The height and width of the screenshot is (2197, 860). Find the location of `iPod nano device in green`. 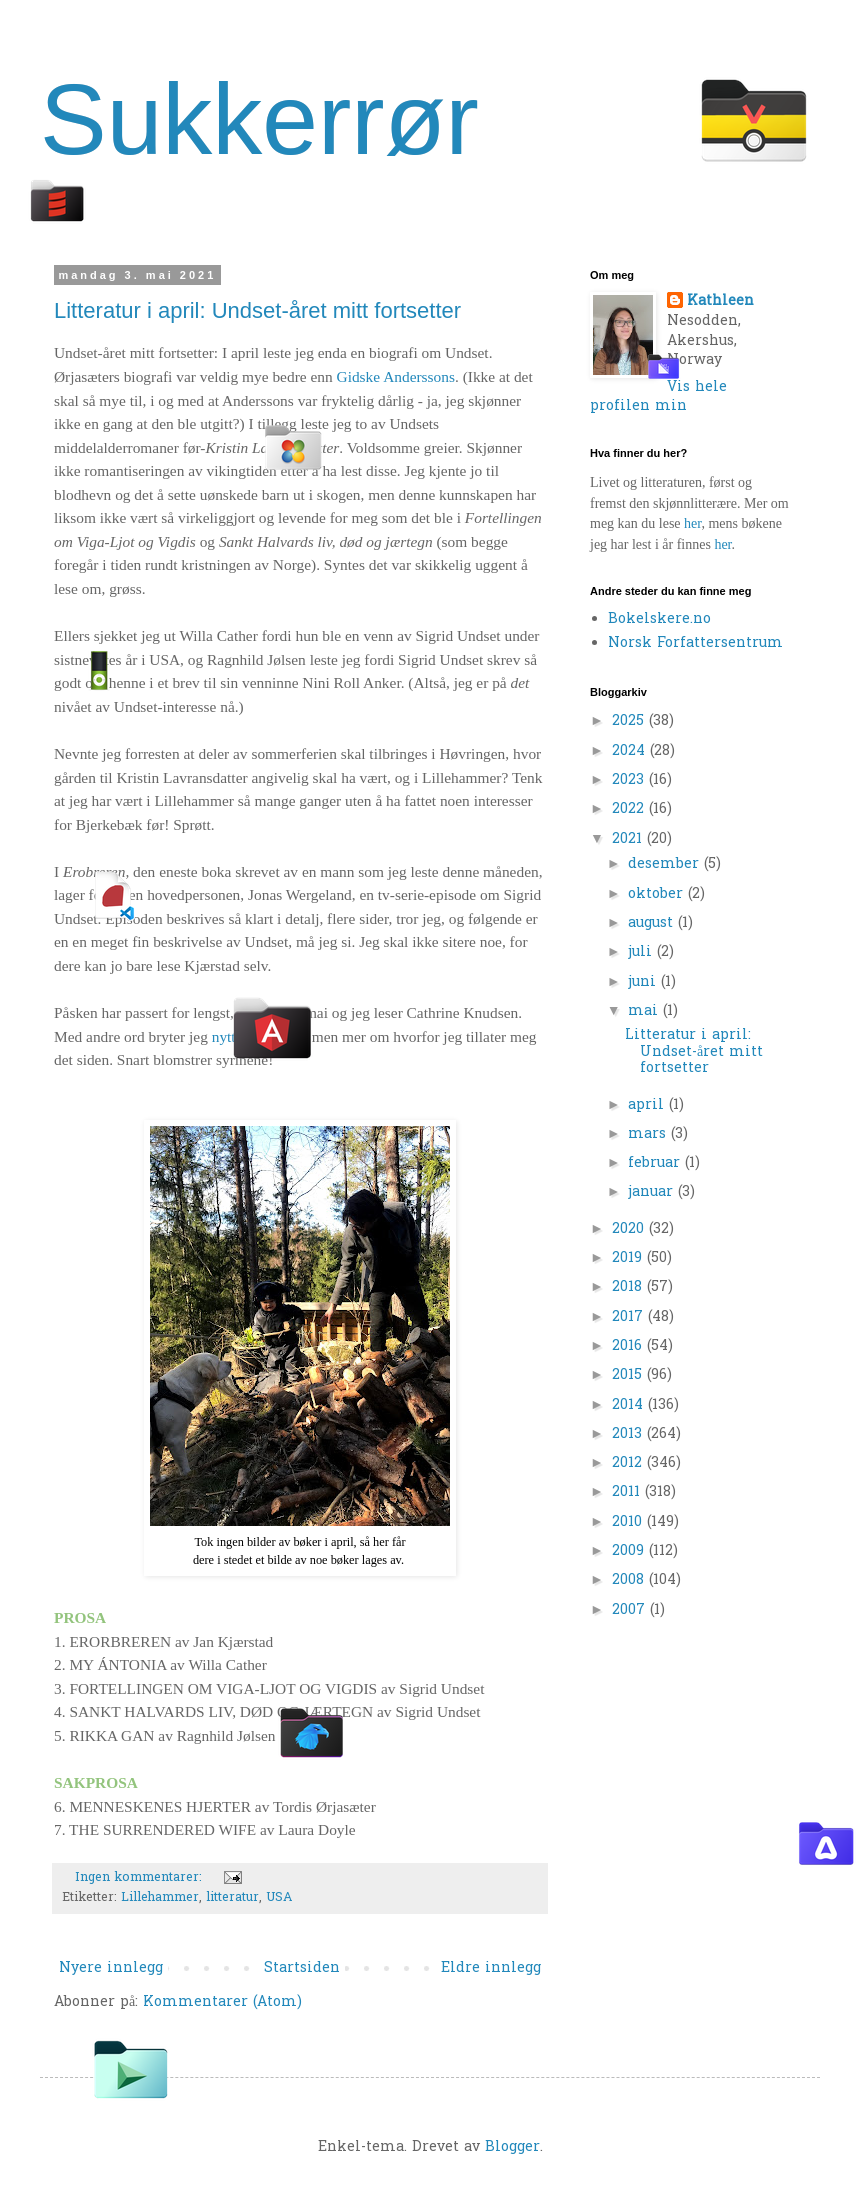

iPod nano device in green is located at coordinates (99, 671).